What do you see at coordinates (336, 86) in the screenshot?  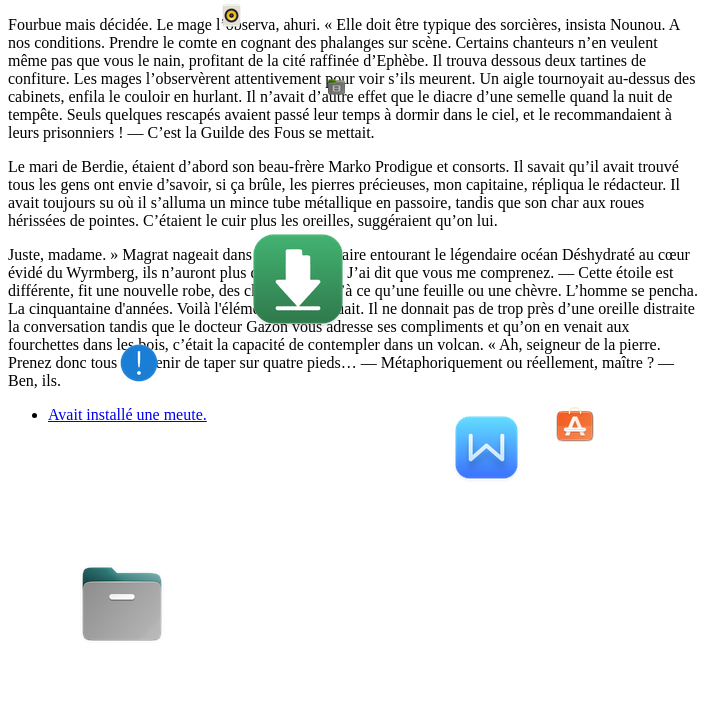 I see `open your videos folder` at bounding box center [336, 86].